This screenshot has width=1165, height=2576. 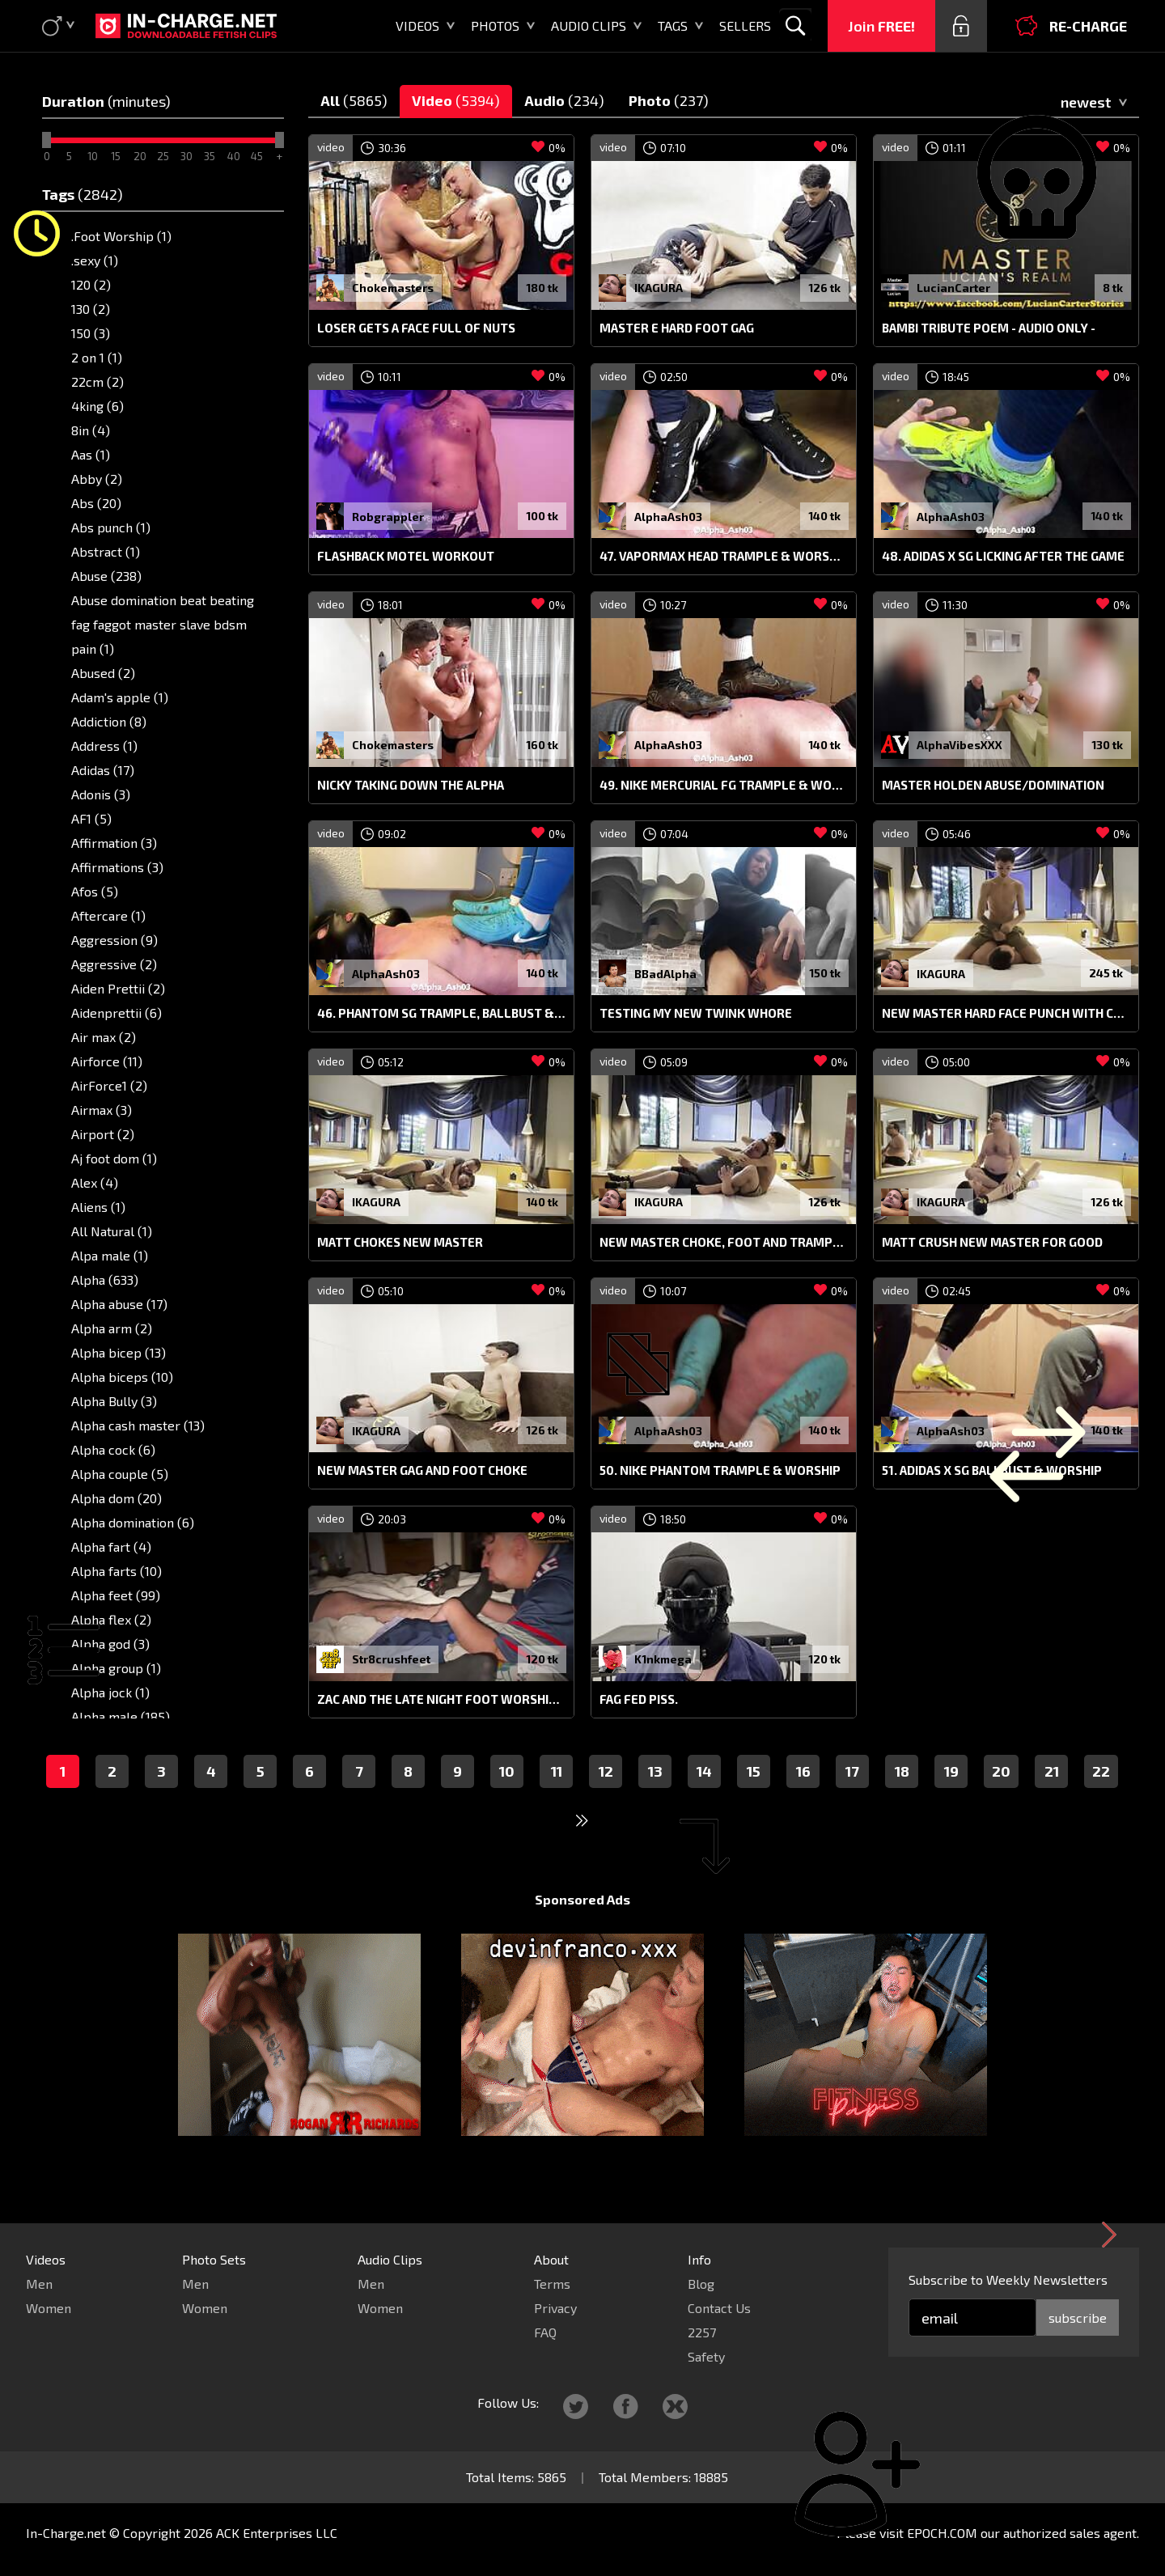 What do you see at coordinates (1037, 1454) in the screenshot?
I see `swap or exchange items` at bounding box center [1037, 1454].